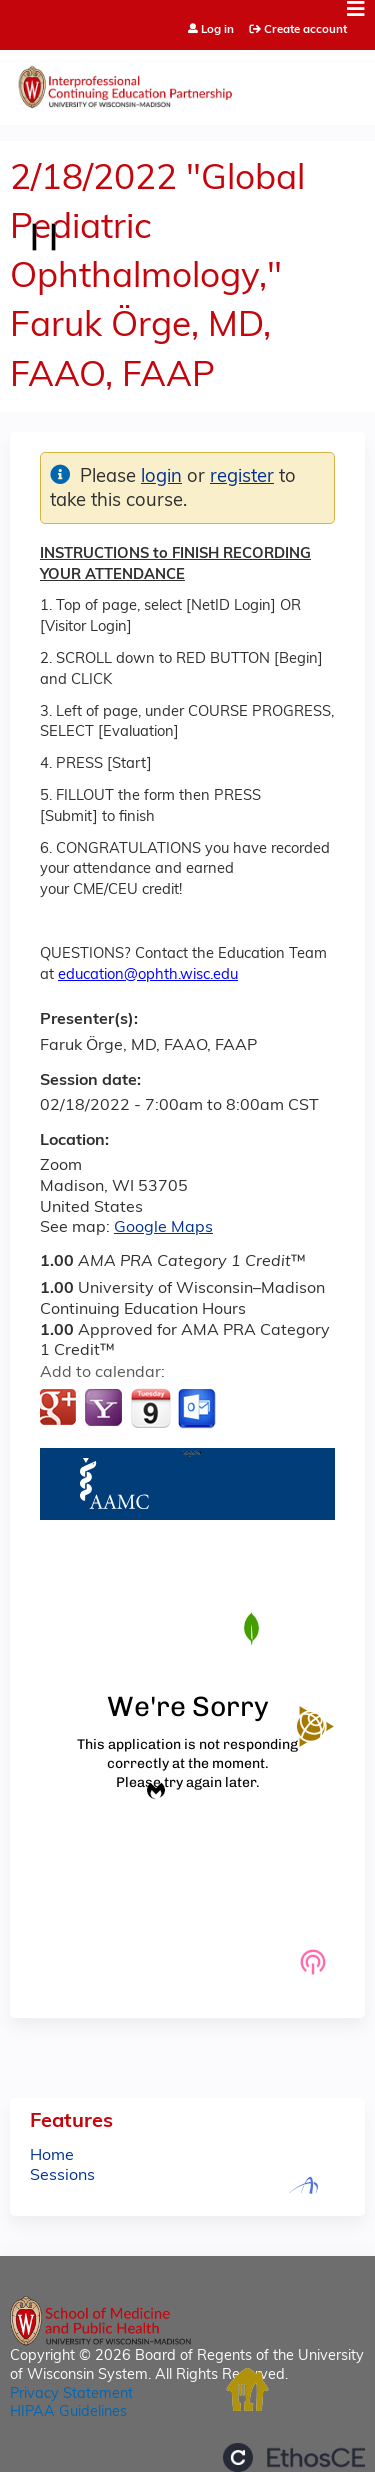 The width and height of the screenshot is (375, 2472). I want to click on pause media playback, so click(44, 237).